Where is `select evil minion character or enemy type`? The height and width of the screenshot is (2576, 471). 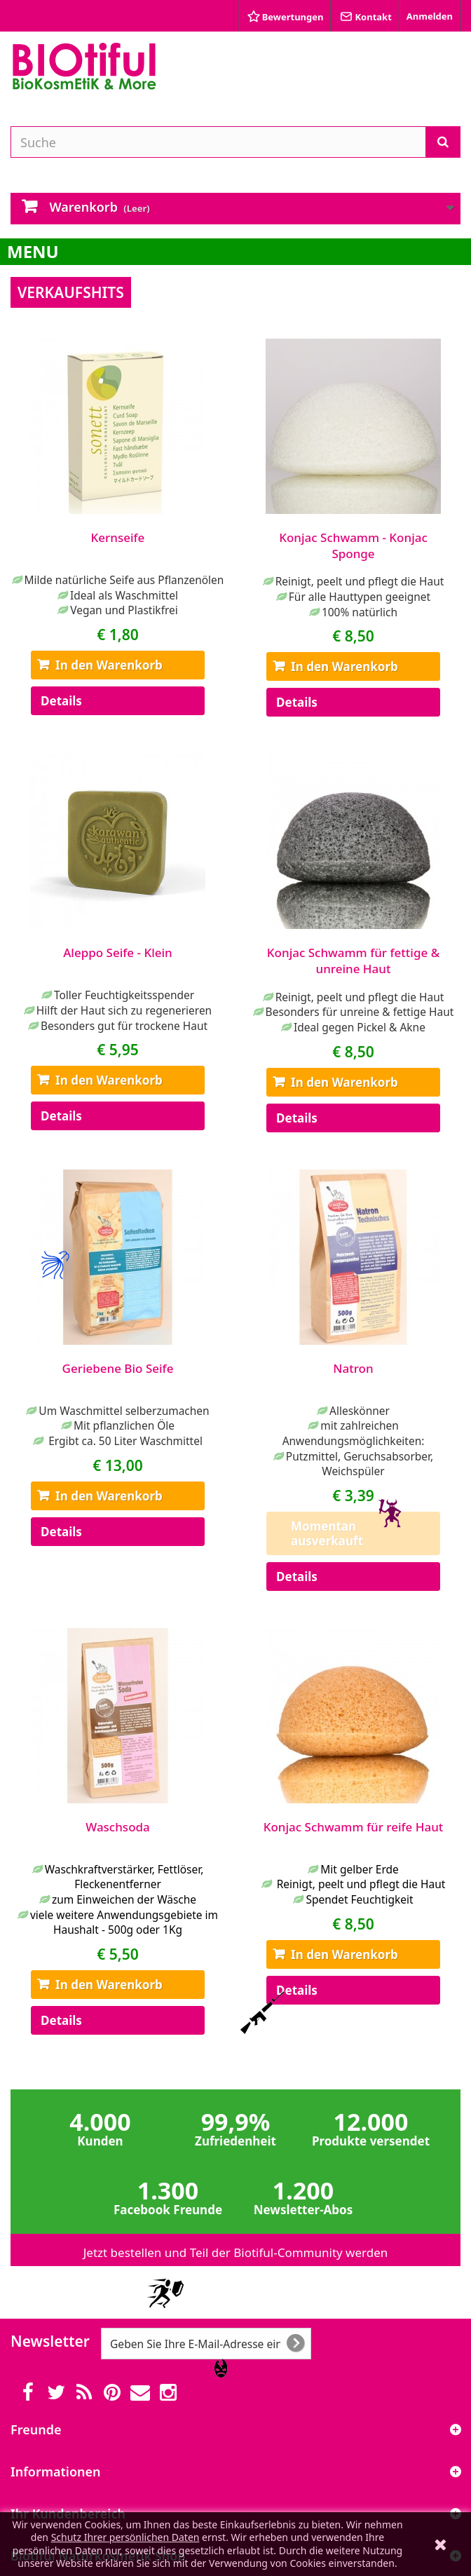
select evil minion character or enemy type is located at coordinates (390, 1513).